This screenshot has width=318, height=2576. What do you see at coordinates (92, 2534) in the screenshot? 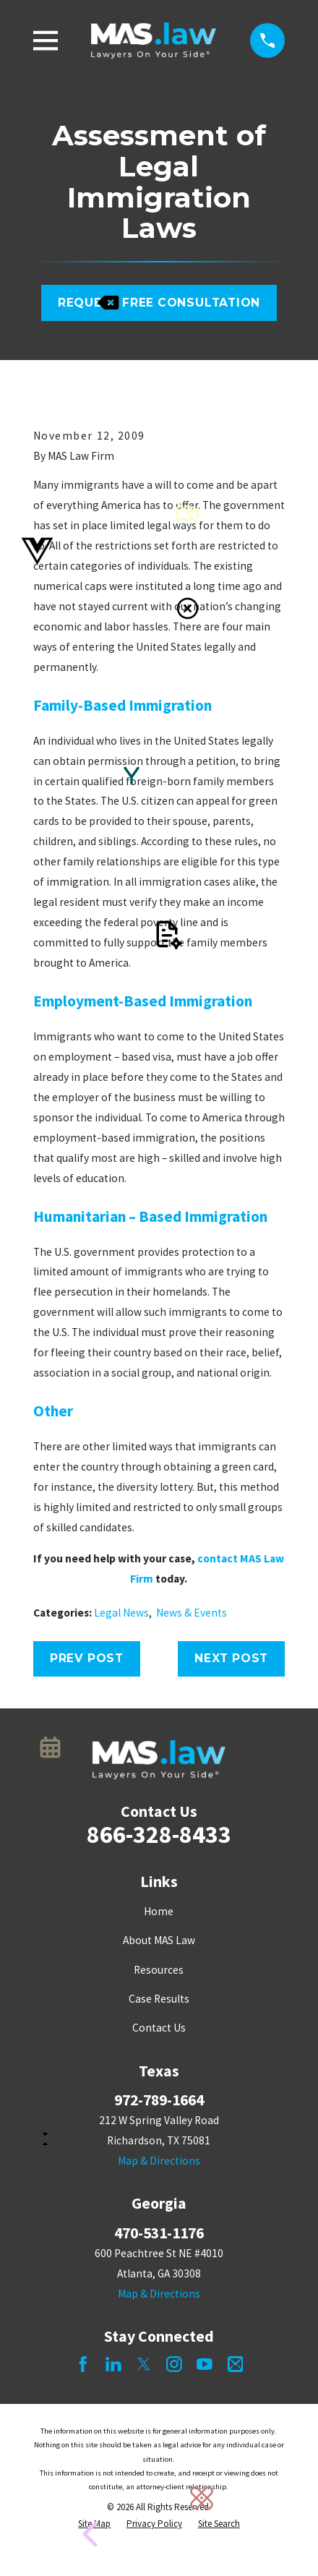
I see `go back to the previous screen` at bounding box center [92, 2534].